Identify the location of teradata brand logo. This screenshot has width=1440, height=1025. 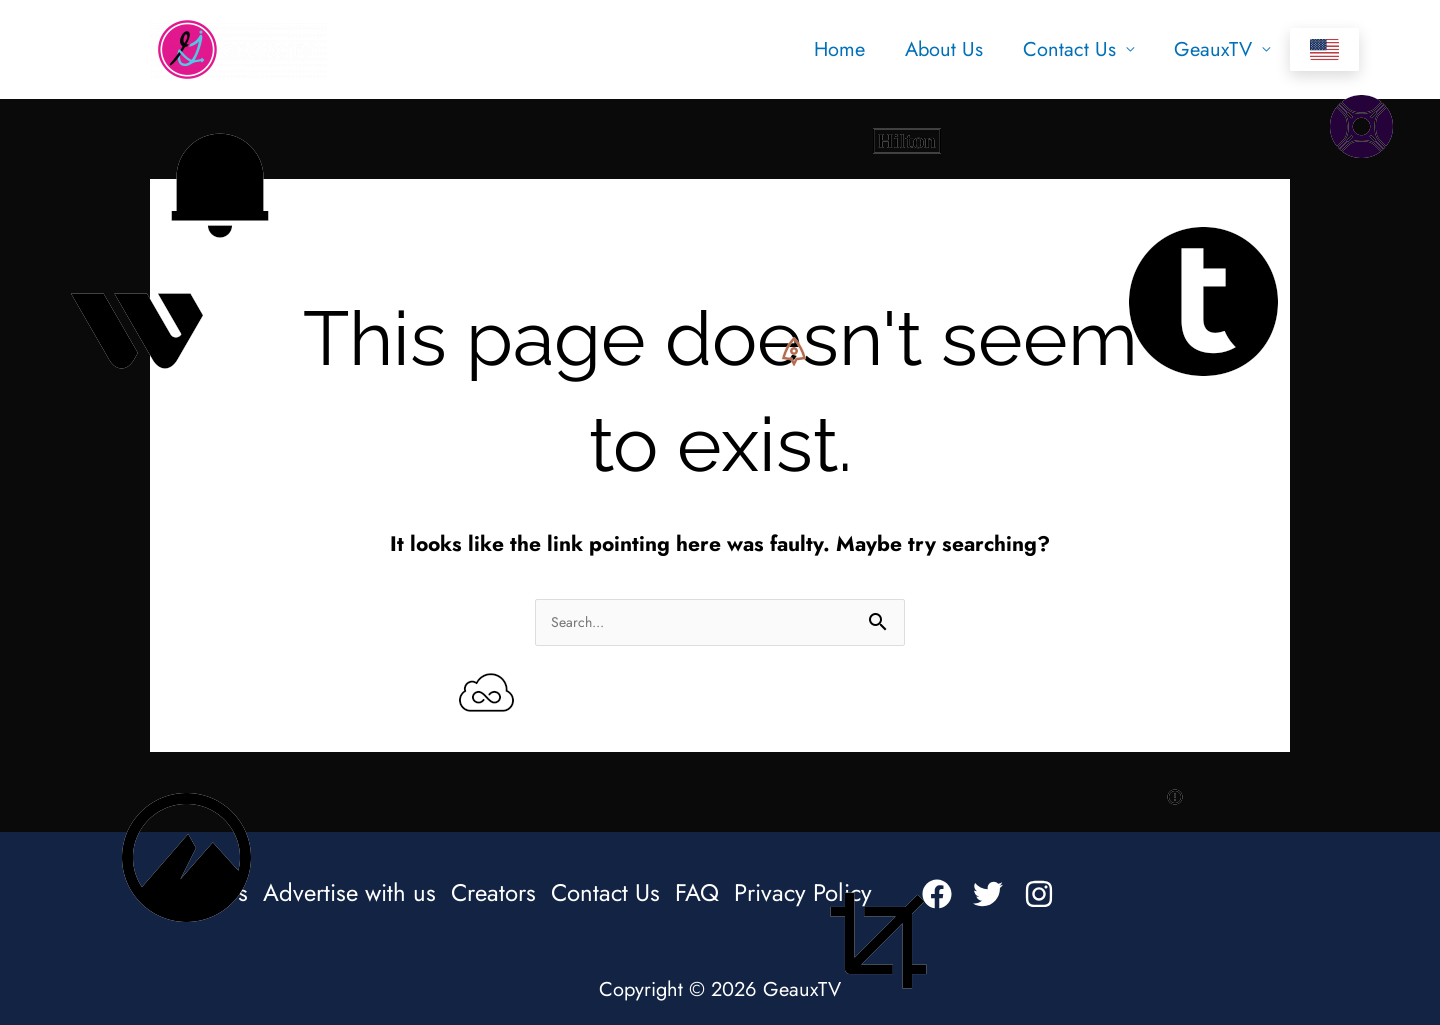
(1203, 301).